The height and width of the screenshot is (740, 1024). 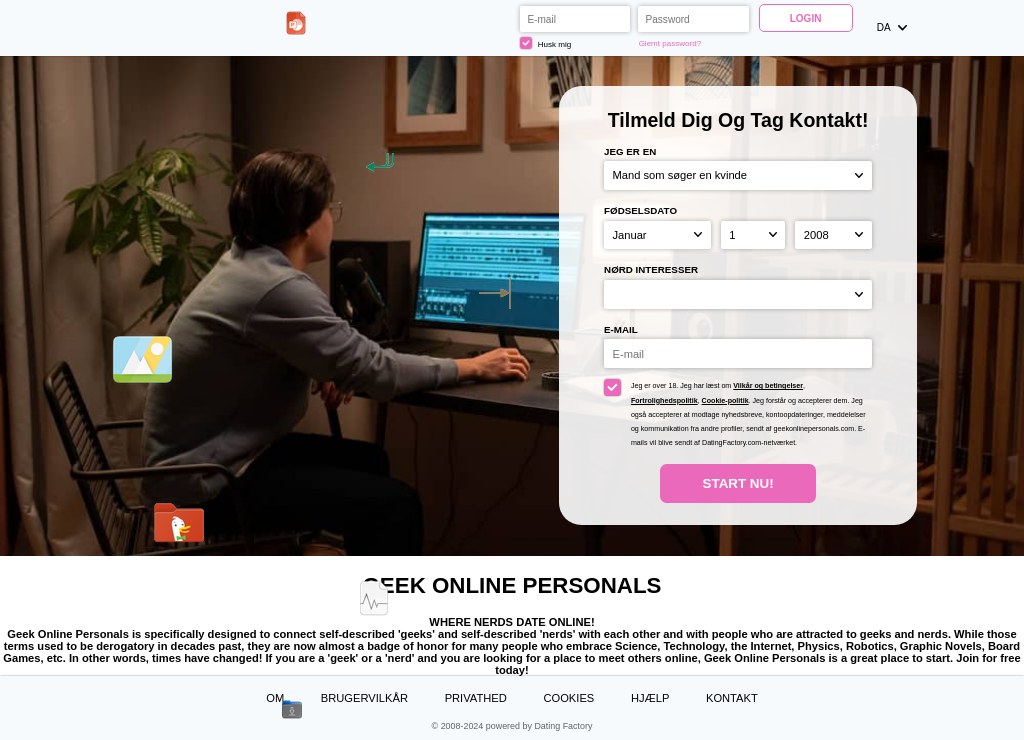 What do you see at coordinates (374, 598) in the screenshot?
I see `view system log file` at bounding box center [374, 598].